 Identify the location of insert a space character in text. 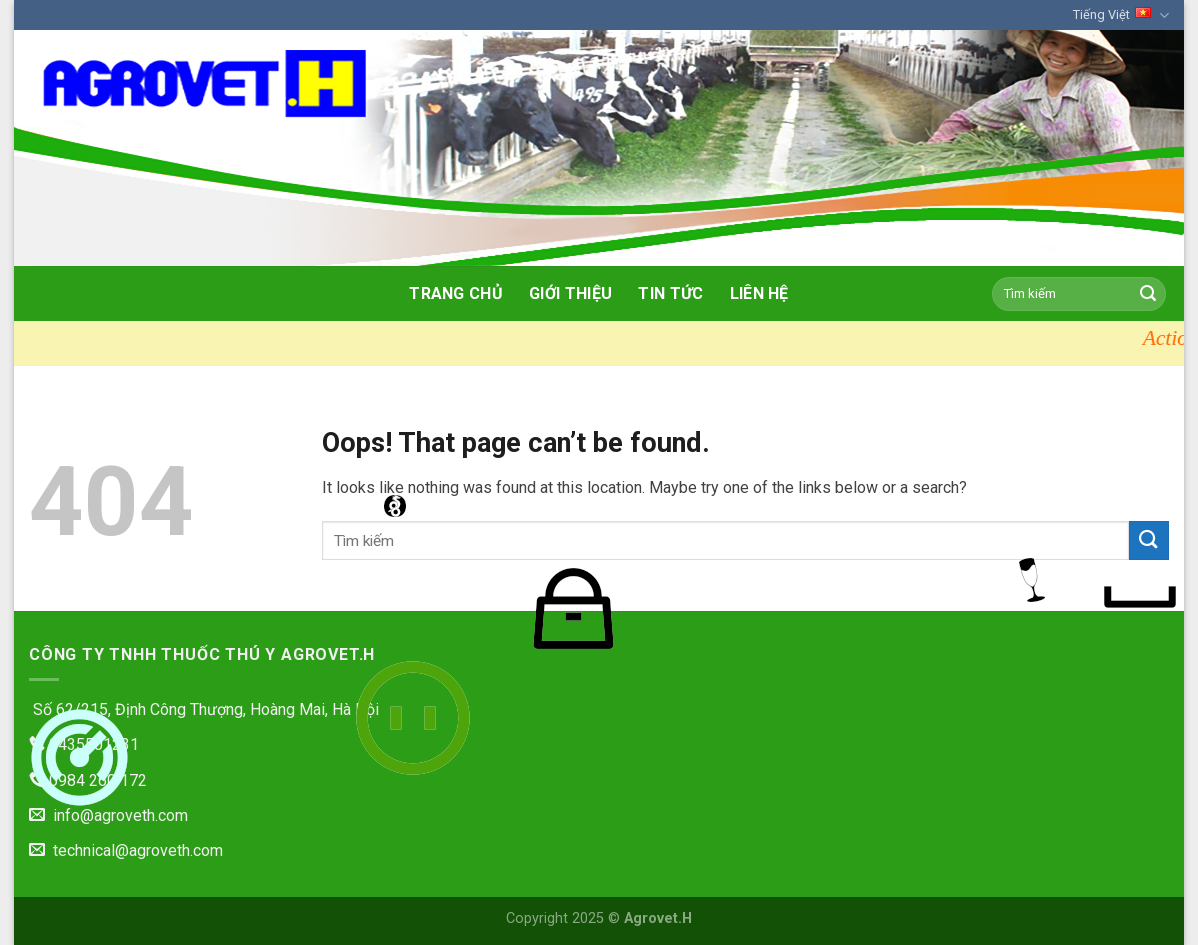
(1140, 597).